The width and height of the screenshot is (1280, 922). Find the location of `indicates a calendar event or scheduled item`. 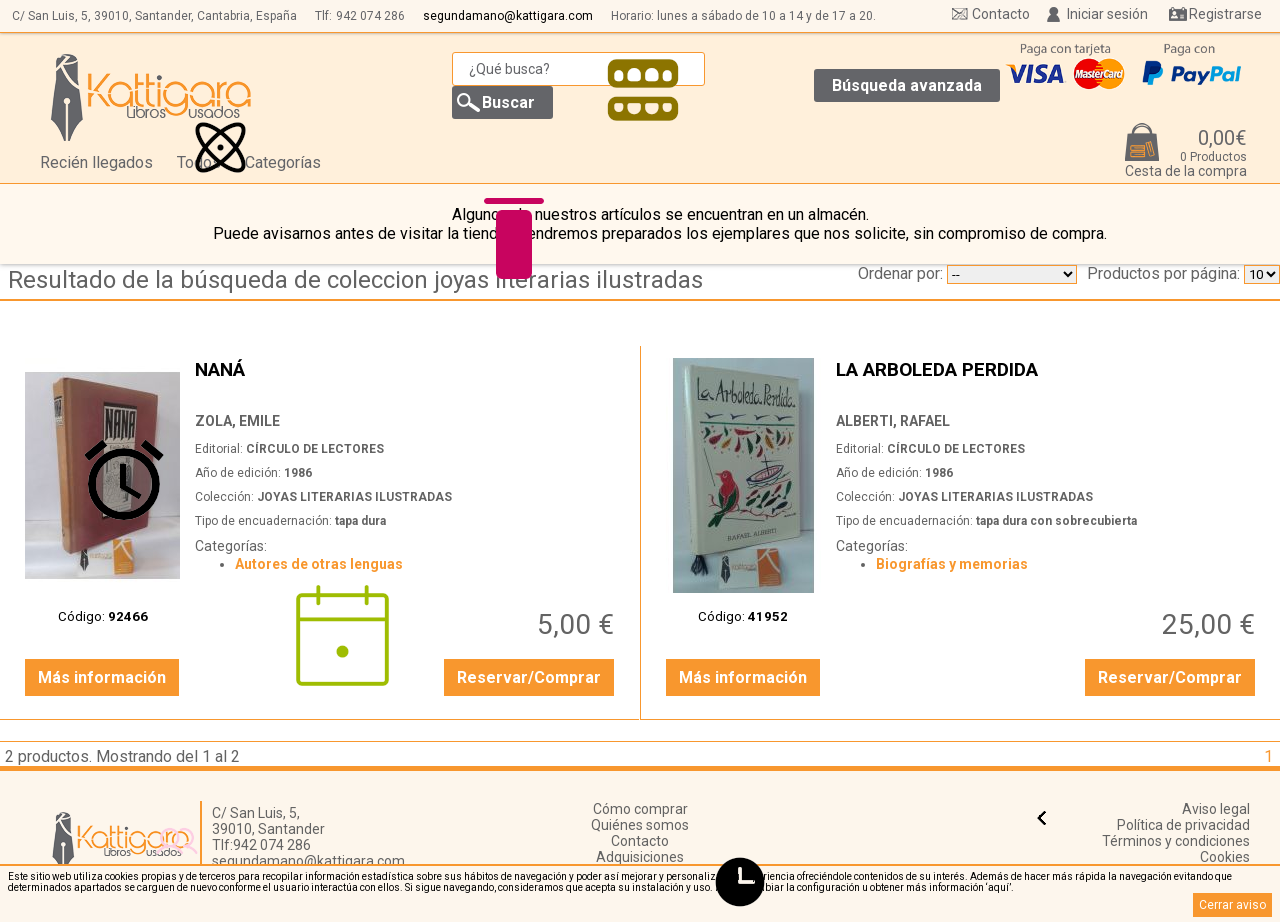

indicates a calendar event or scheduled item is located at coordinates (342, 639).